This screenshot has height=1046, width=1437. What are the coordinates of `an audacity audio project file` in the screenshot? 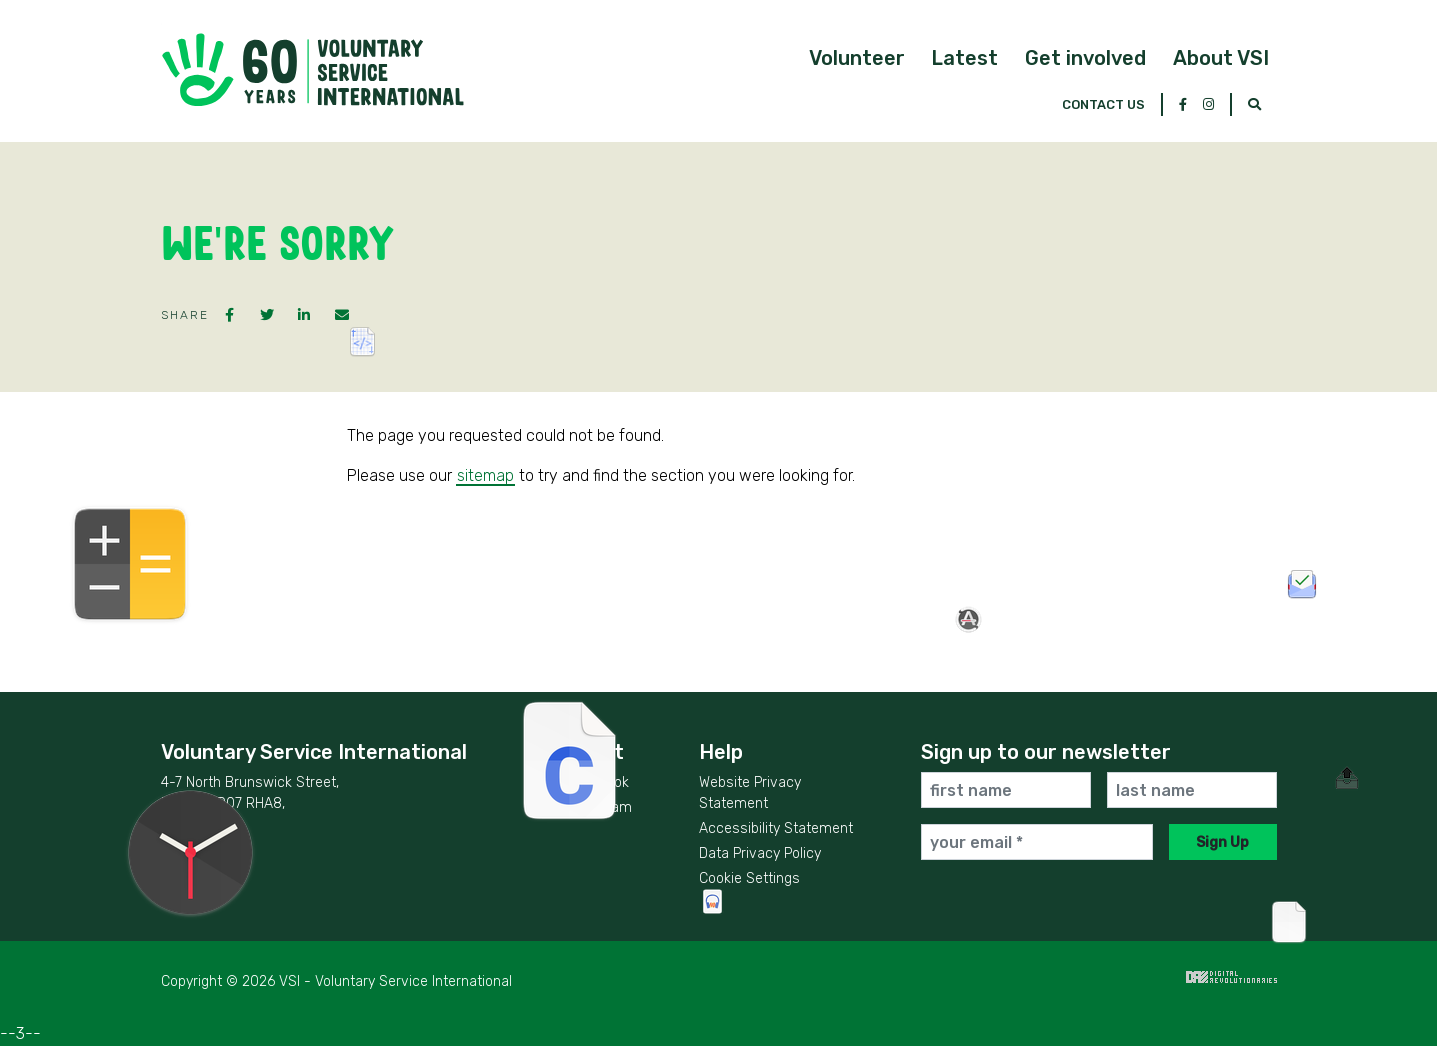 It's located at (712, 901).